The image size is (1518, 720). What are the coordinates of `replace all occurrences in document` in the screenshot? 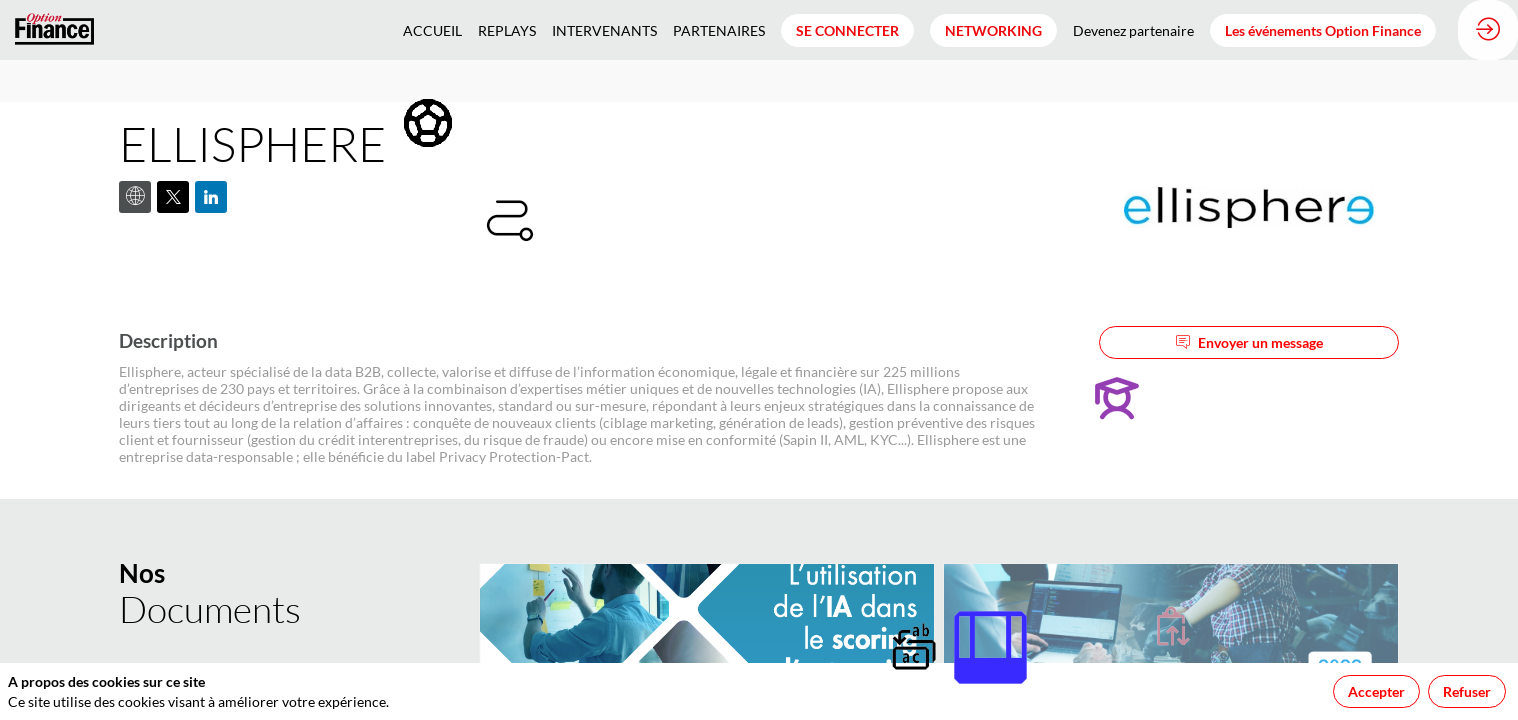 It's located at (912, 646).